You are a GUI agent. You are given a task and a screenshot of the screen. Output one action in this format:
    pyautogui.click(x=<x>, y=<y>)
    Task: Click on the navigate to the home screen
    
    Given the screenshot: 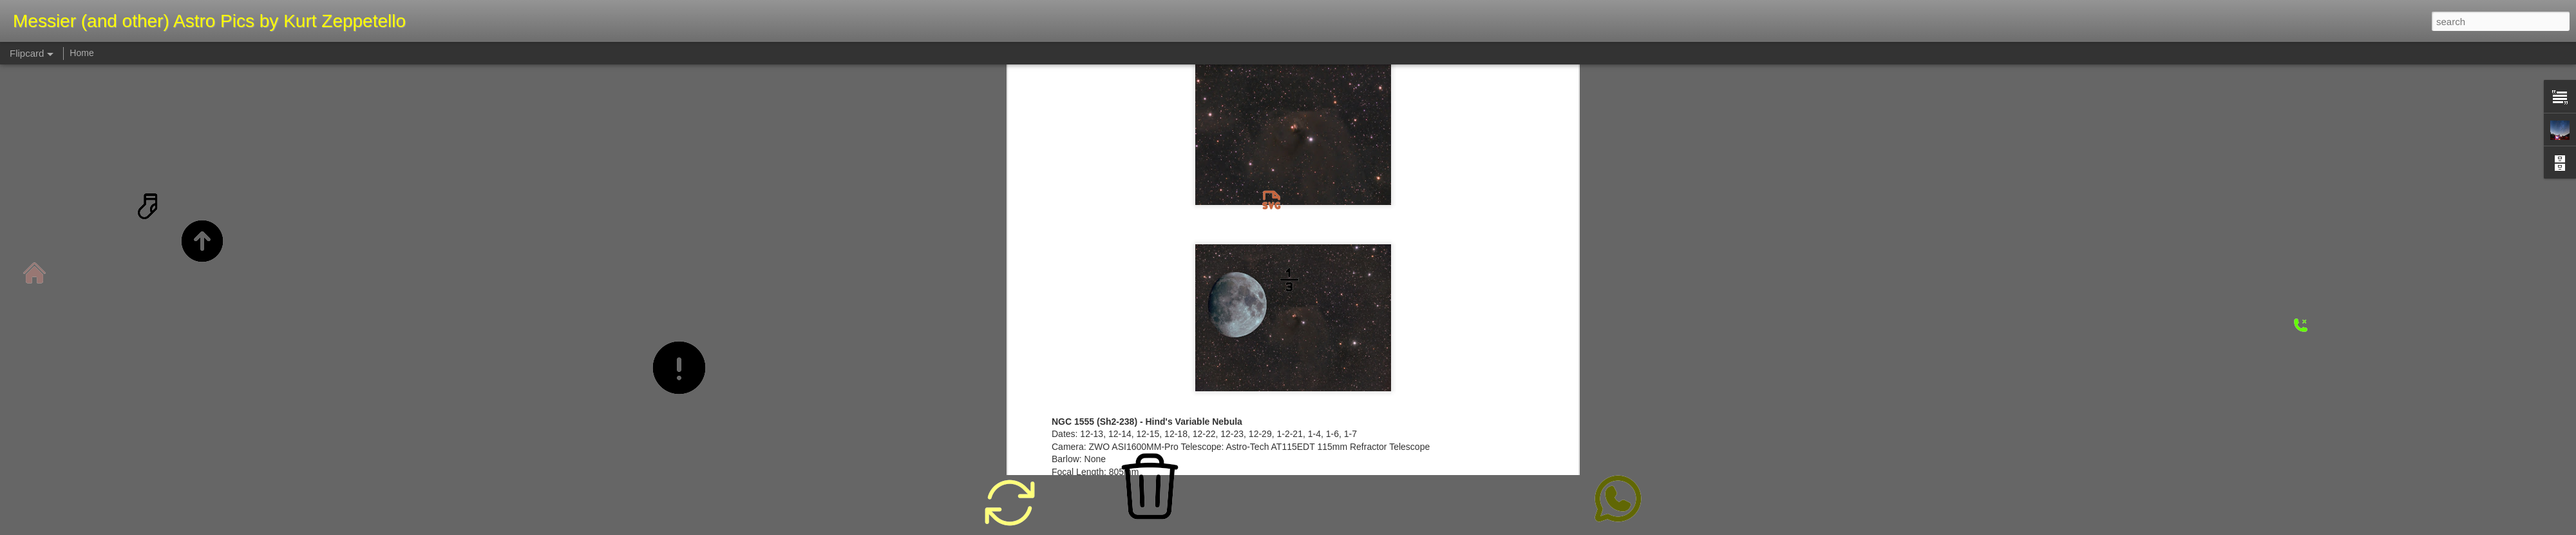 What is the action you would take?
    pyautogui.click(x=34, y=273)
    